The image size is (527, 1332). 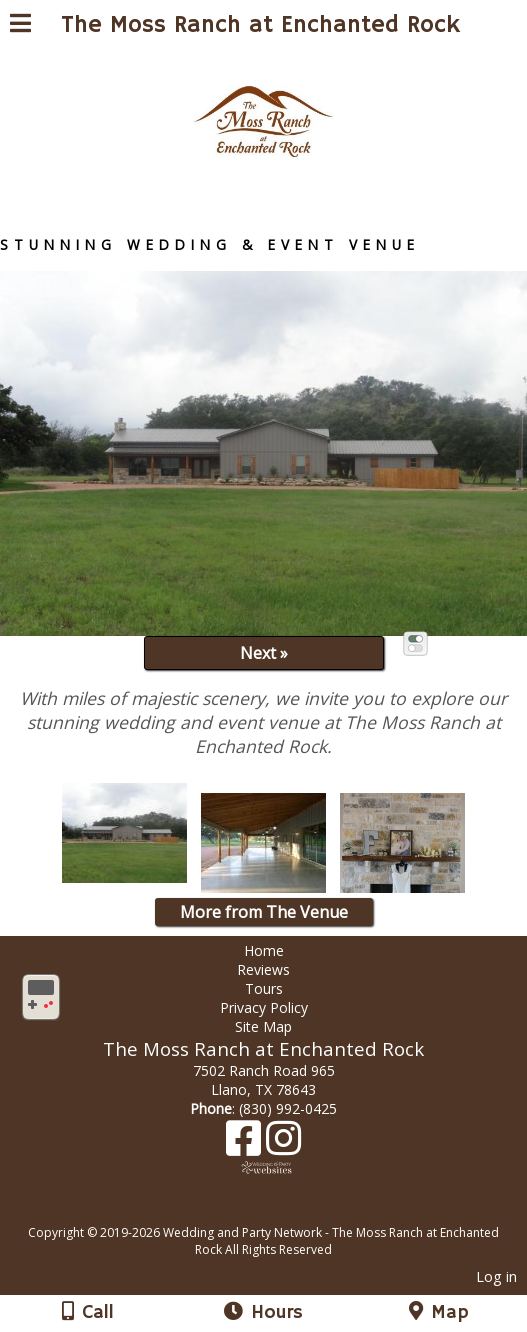 I want to click on open gnome tweaks to customize system settings, so click(x=415, y=643).